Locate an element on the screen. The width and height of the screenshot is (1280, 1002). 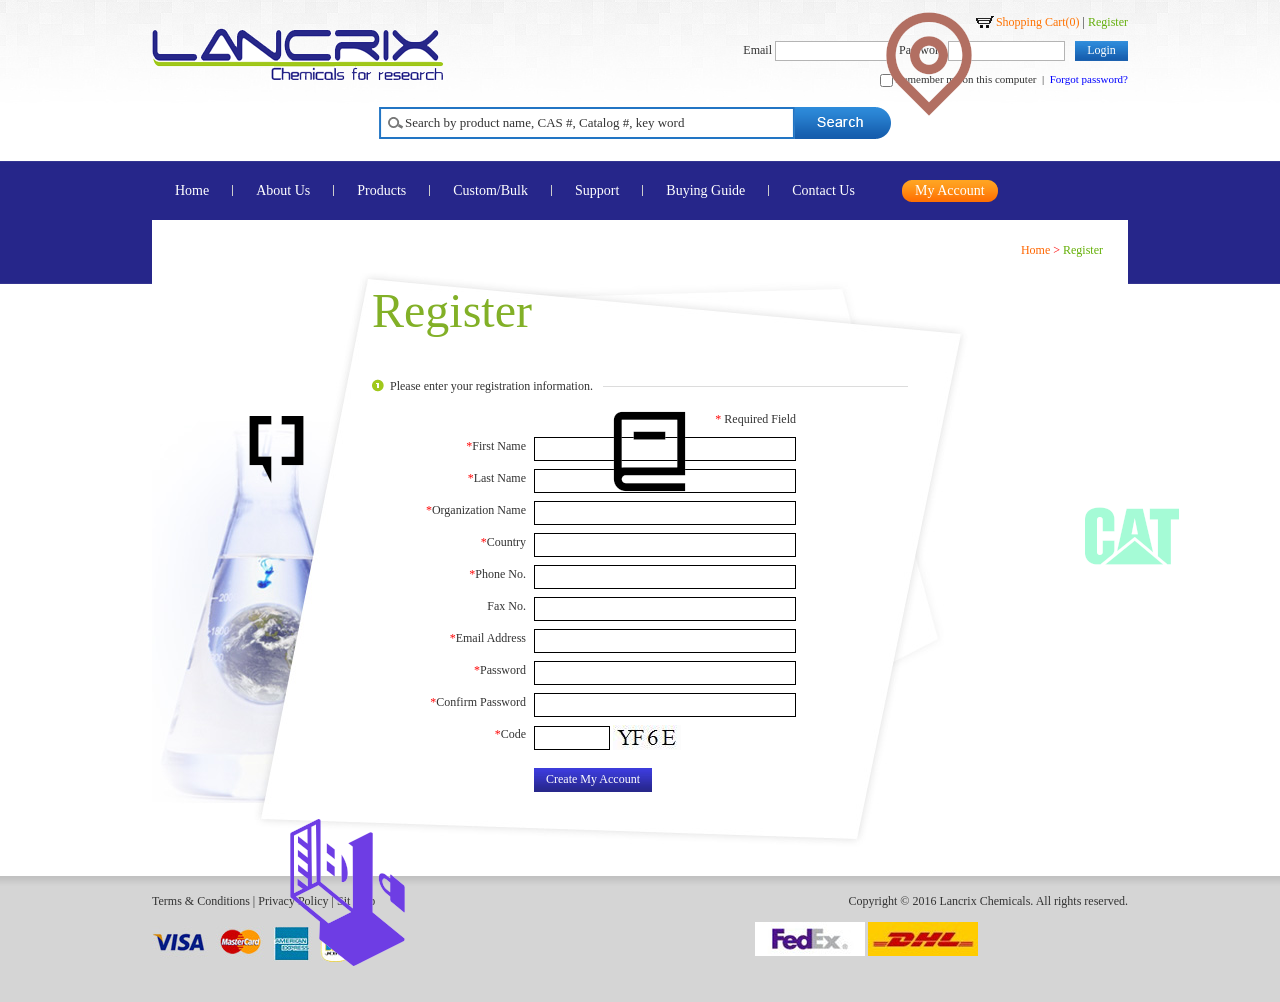
open your library or reading list is located at coordinates (649, 451).